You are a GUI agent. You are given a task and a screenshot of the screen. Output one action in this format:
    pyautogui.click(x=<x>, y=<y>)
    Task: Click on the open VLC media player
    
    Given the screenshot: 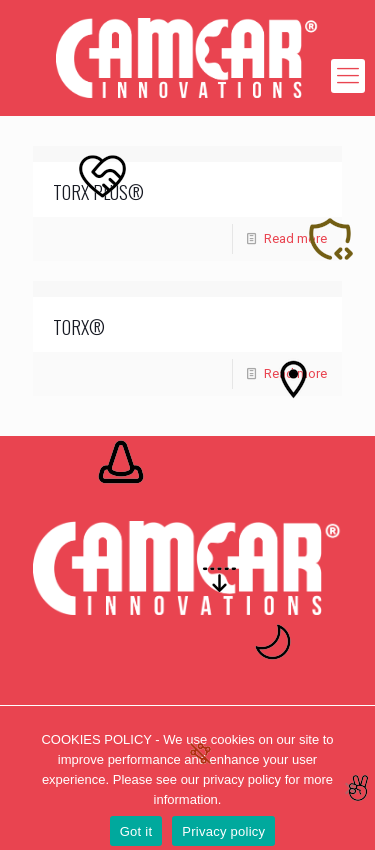 What is the action you would take?
    pyautogui.click(x=121, y=463)
    